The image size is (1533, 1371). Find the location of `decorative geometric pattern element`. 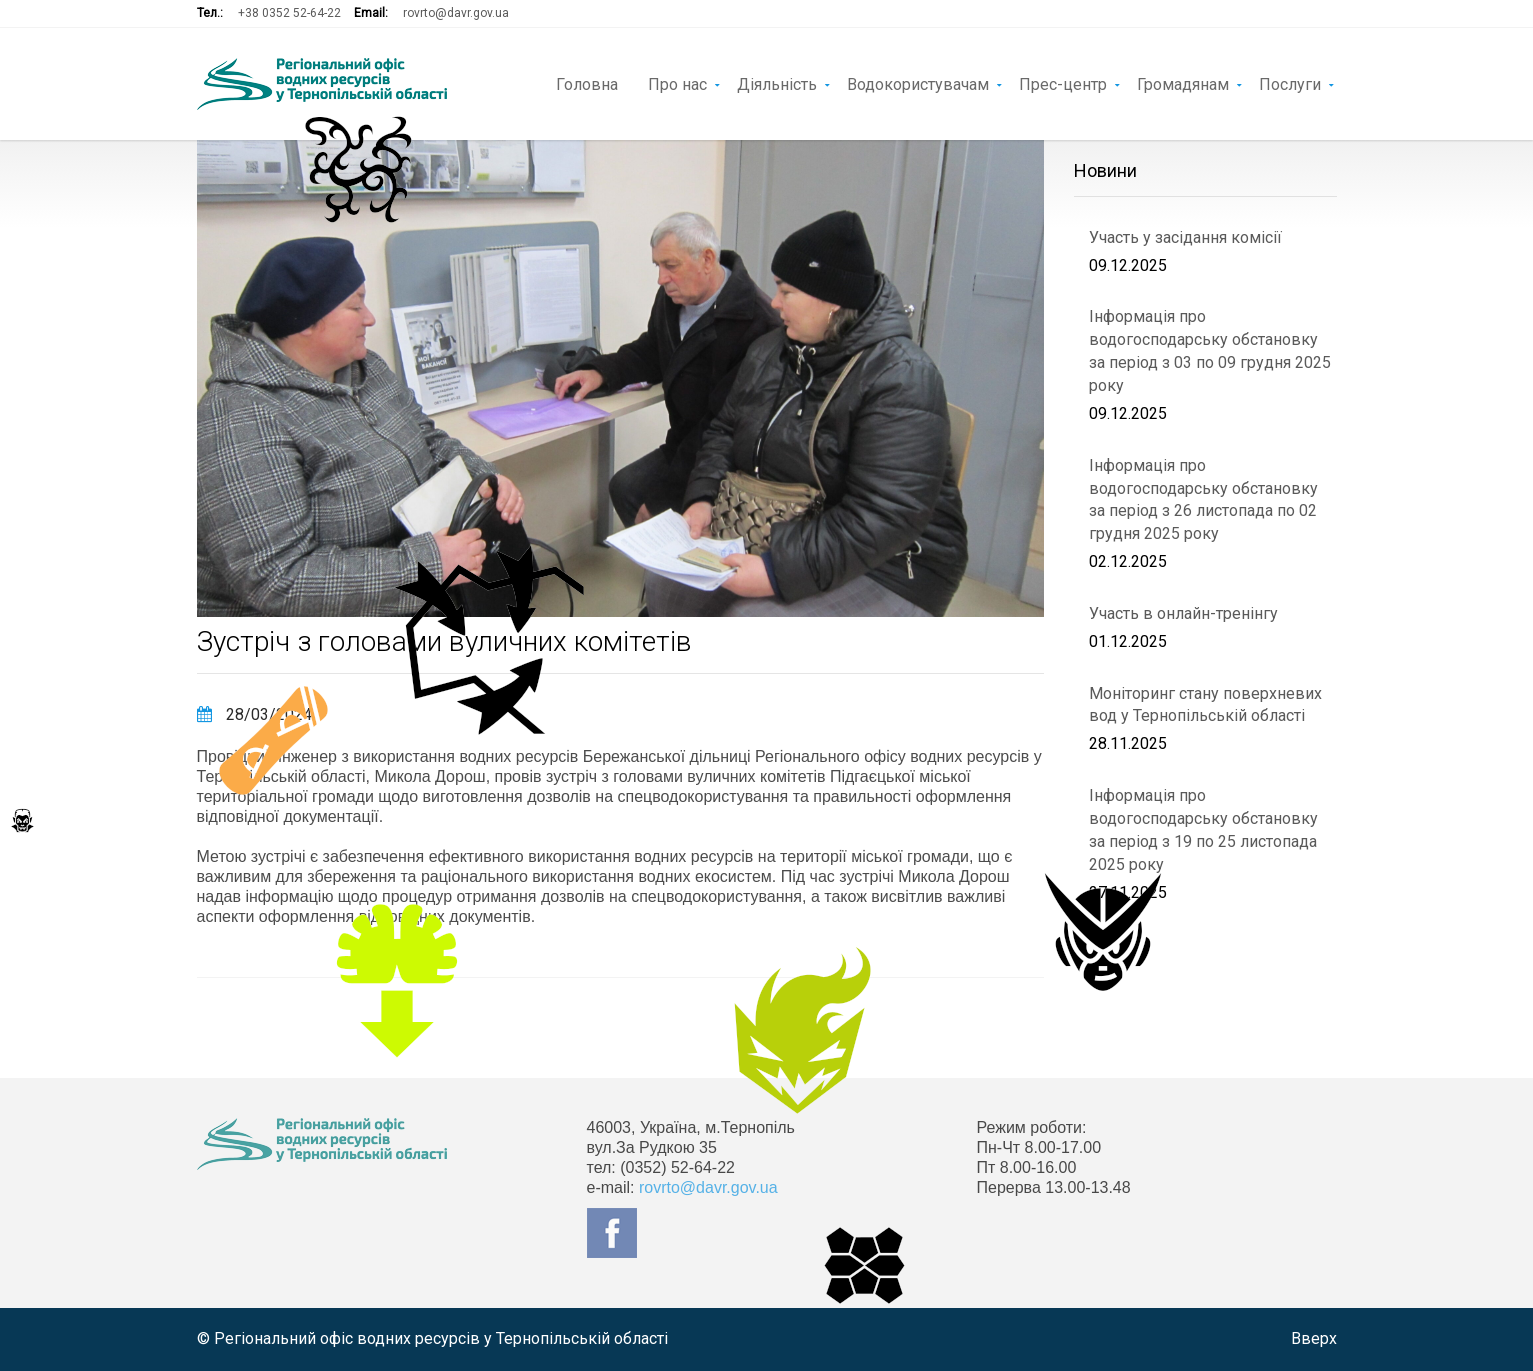

decorative geometric pattern element is located at coordinates (864, 1265).